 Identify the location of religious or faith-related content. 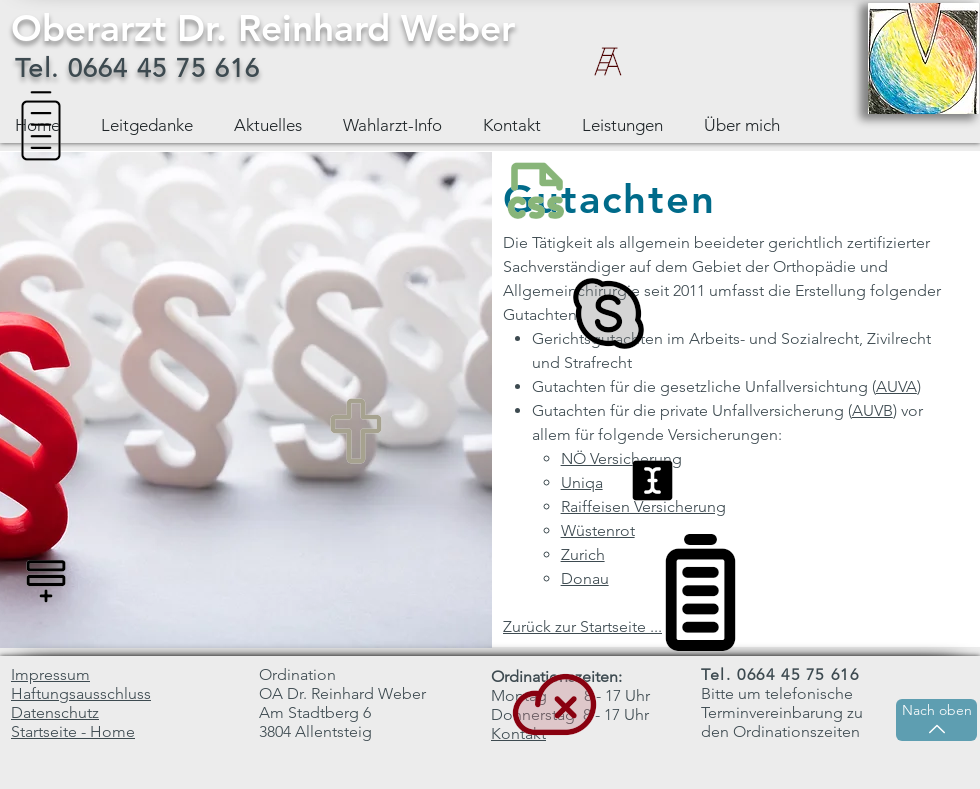
(356, 431).